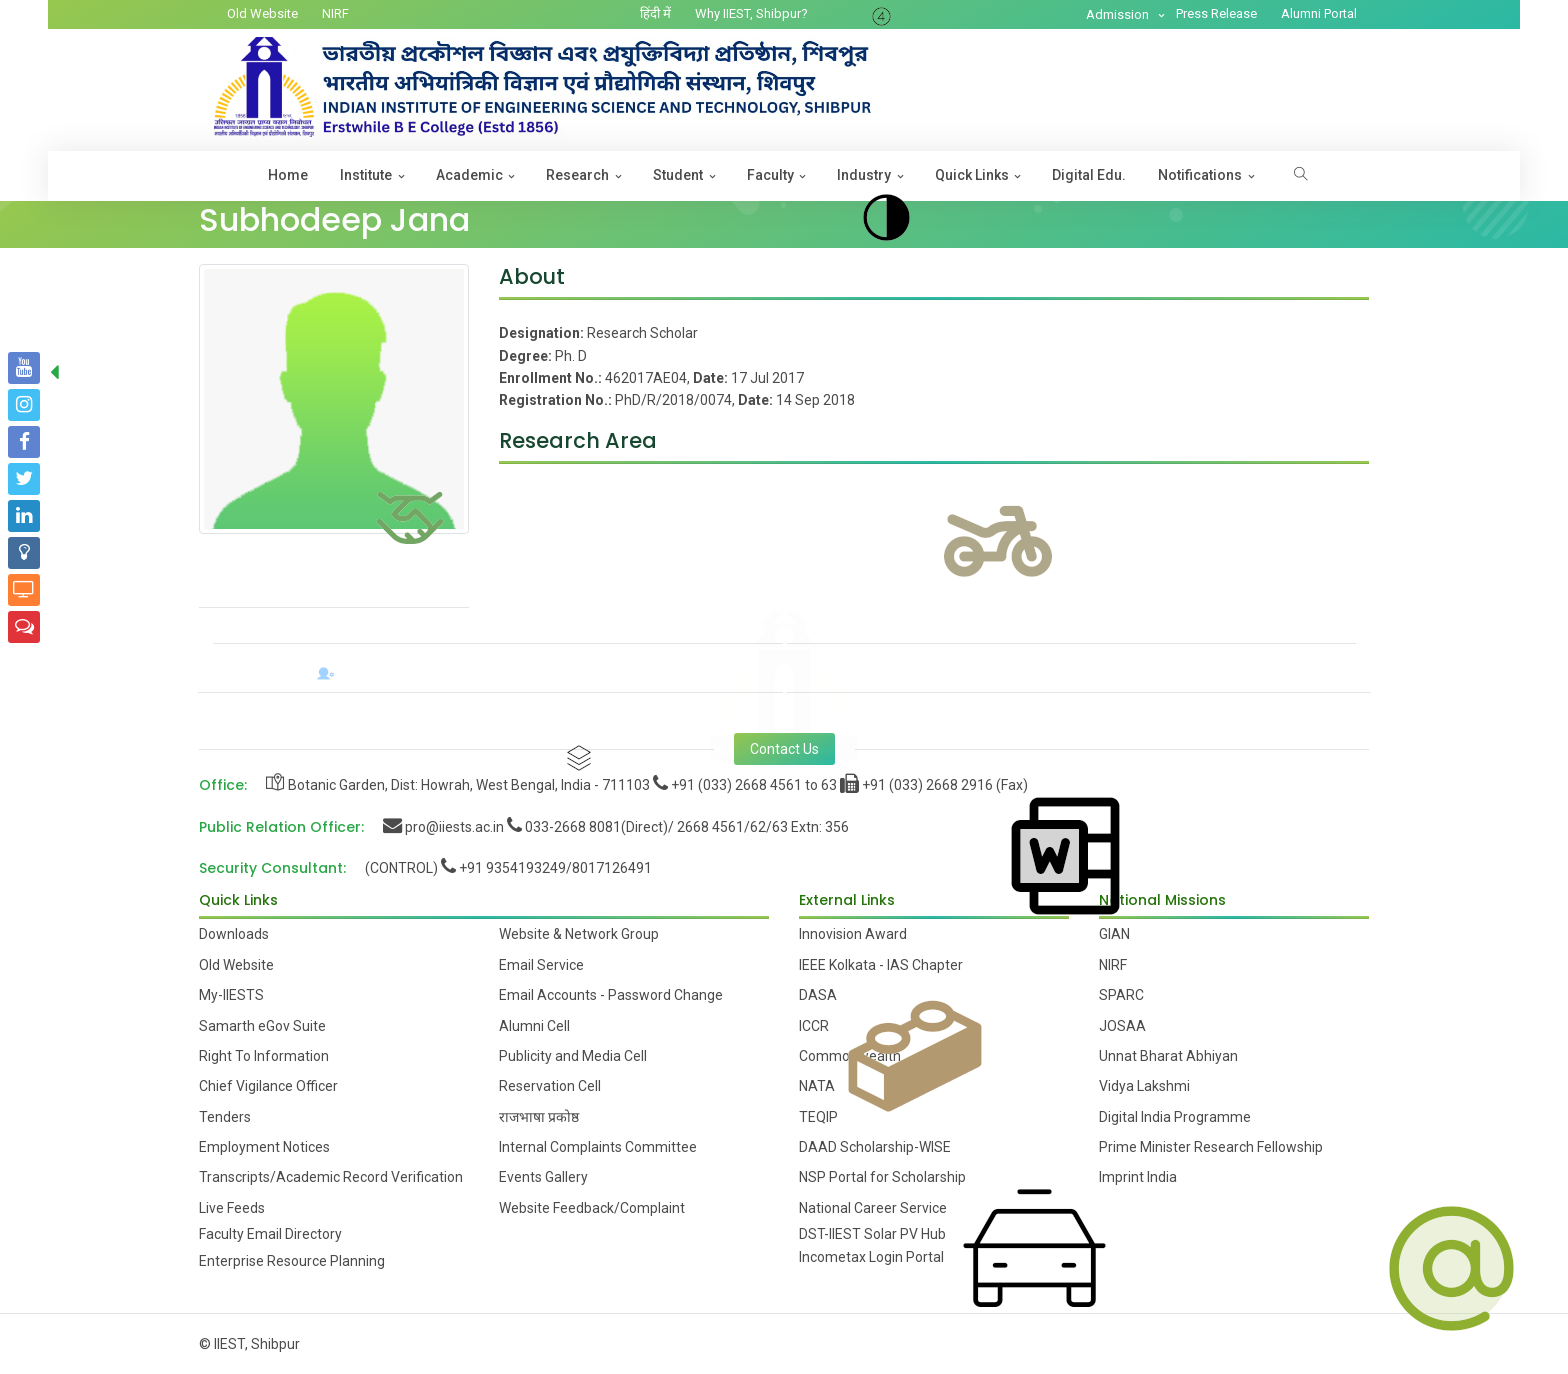 This screenshot has width=1568, height=1374. What do you see at coordinates (915, 1054) in the screenshot?
I see `access building or construction features` at bounding box center [915, 1054].